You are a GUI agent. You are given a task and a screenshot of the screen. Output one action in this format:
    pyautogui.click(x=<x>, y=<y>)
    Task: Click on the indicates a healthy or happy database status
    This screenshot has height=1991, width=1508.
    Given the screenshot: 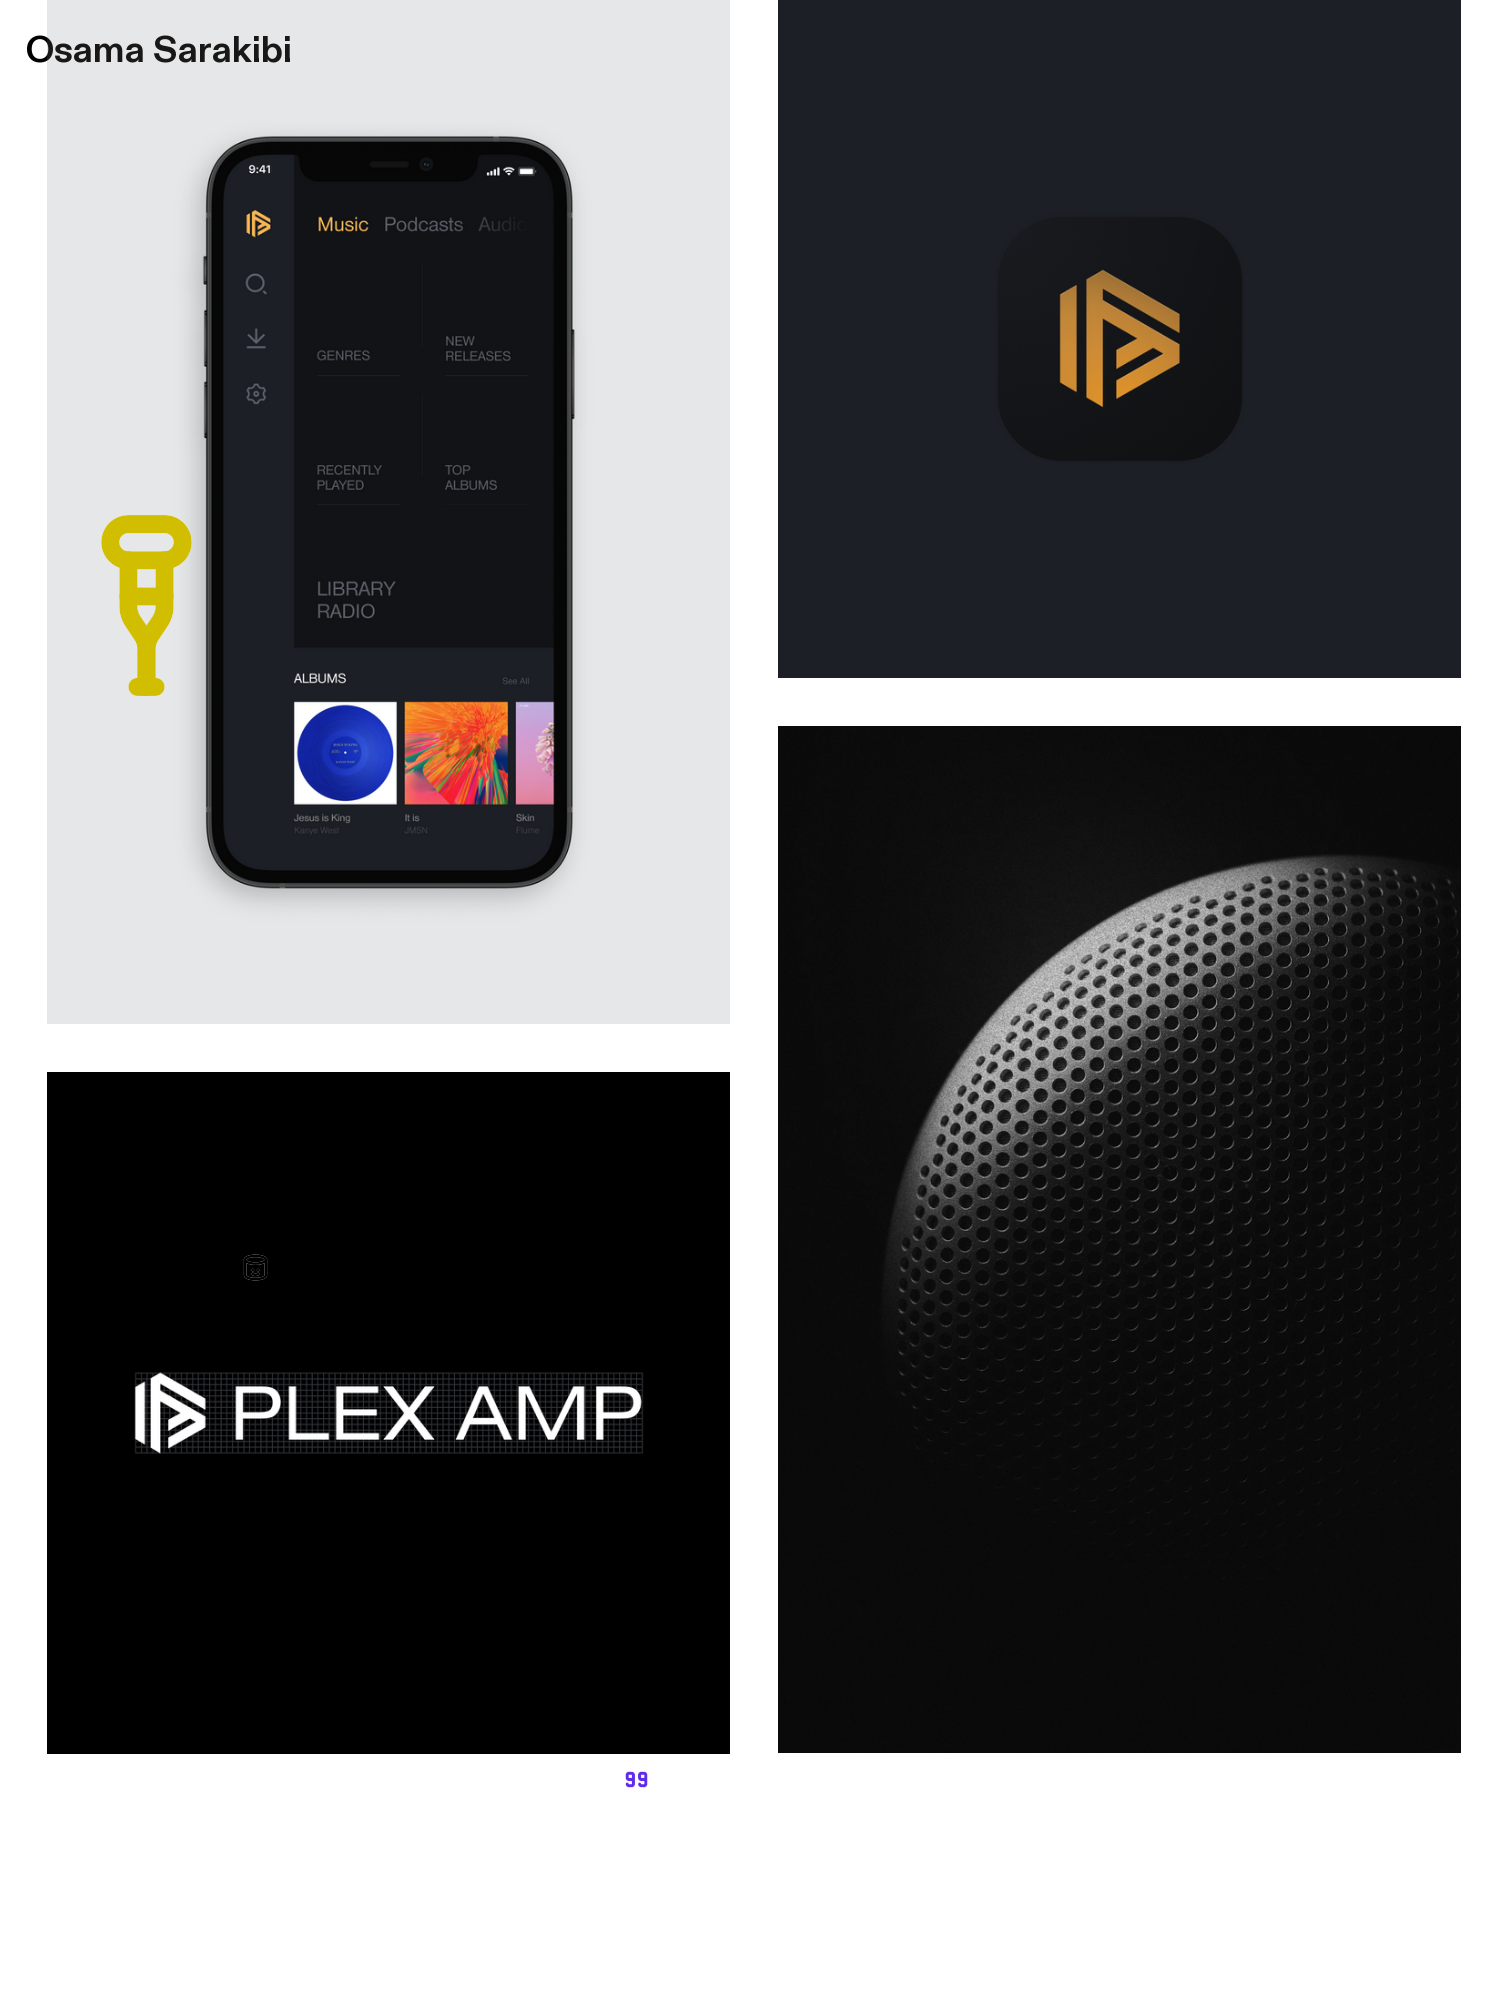 What is the action you would take?
    pyautogui.click(x=255, y=1267)
    